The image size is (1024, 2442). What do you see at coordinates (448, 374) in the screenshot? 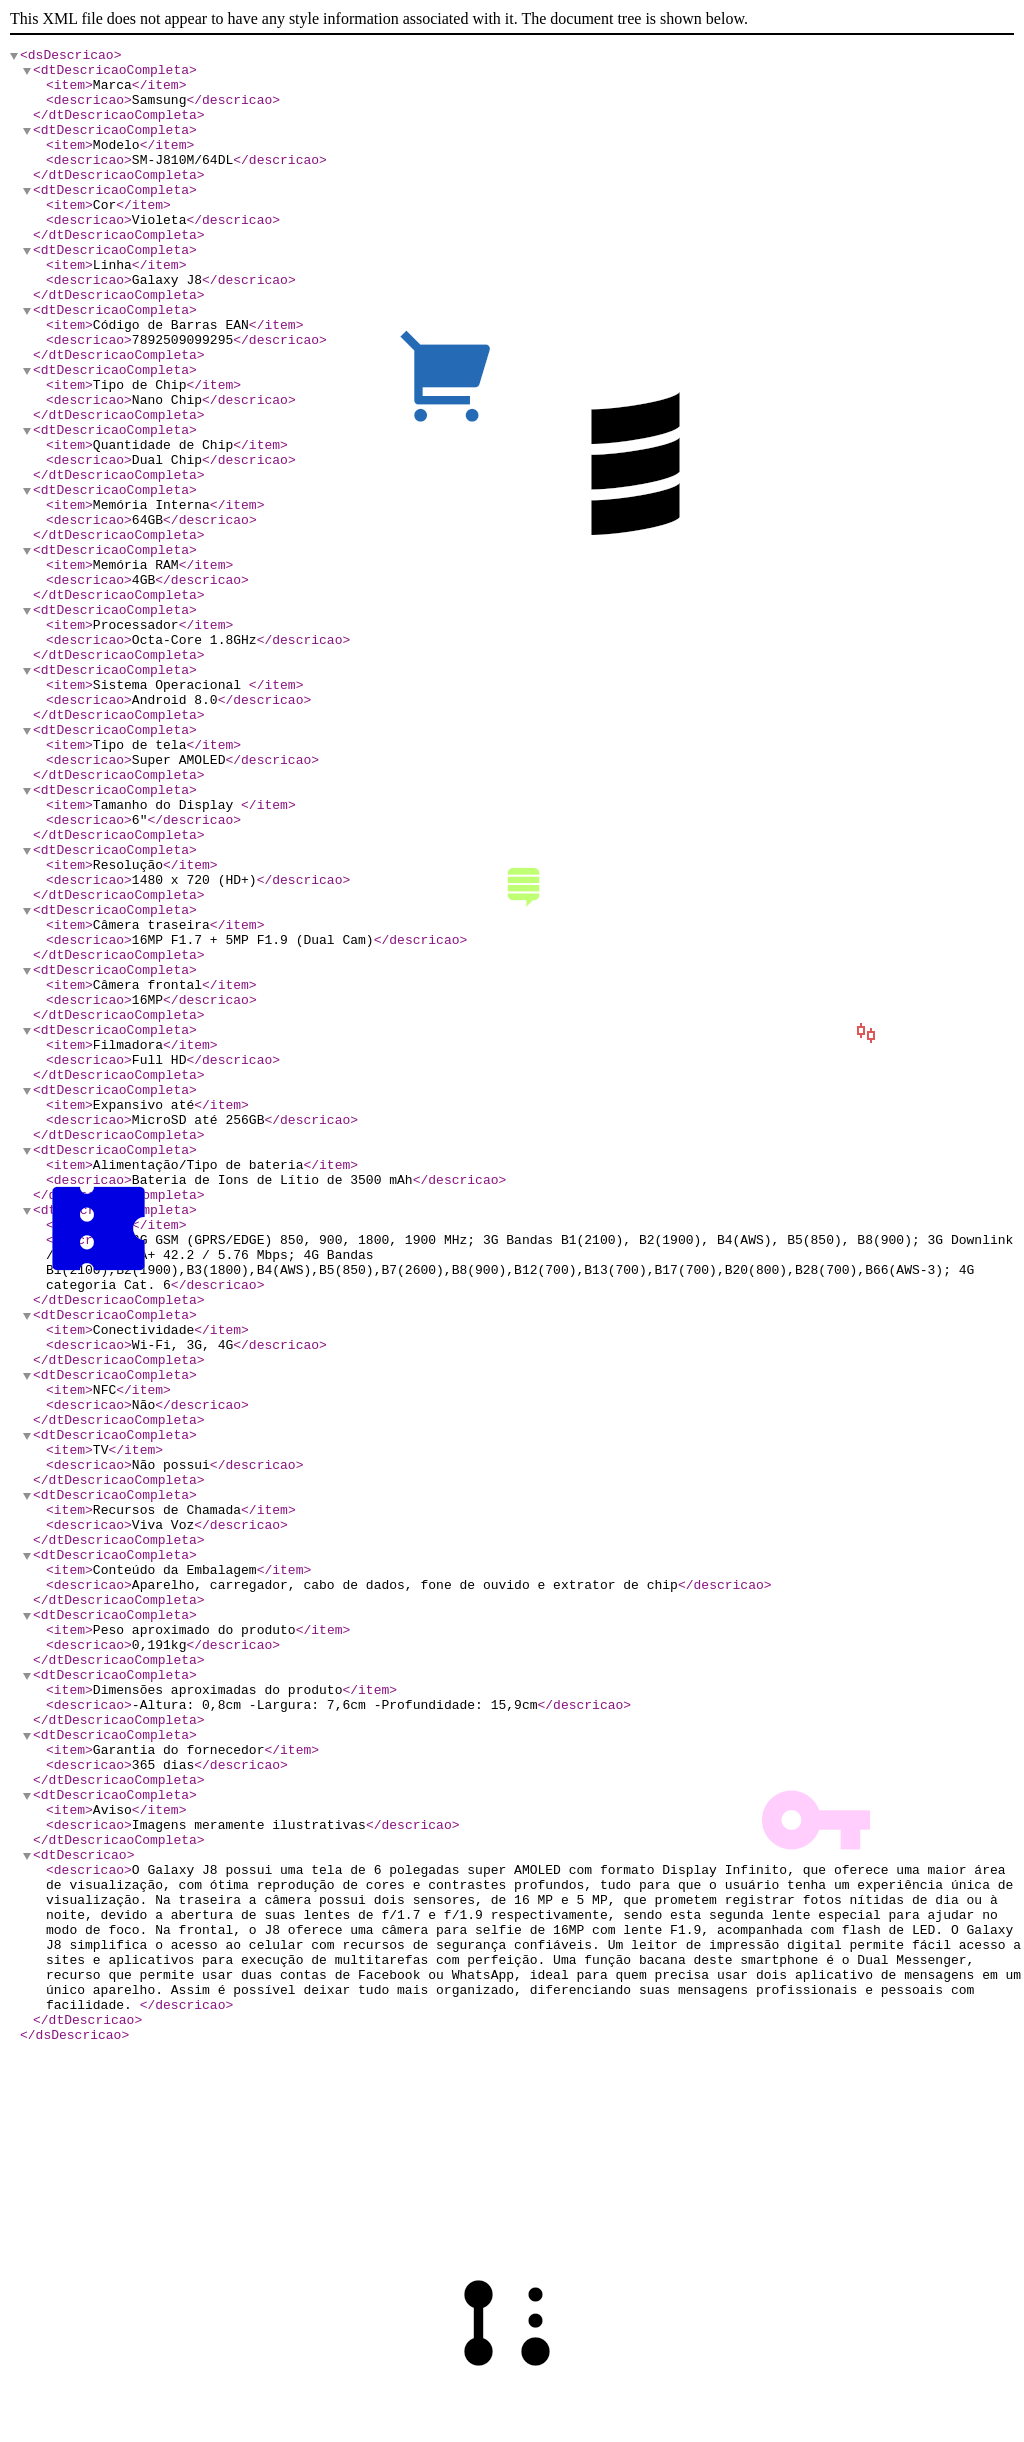
I see `view your shopping cart` at bounding box center [448, 374].